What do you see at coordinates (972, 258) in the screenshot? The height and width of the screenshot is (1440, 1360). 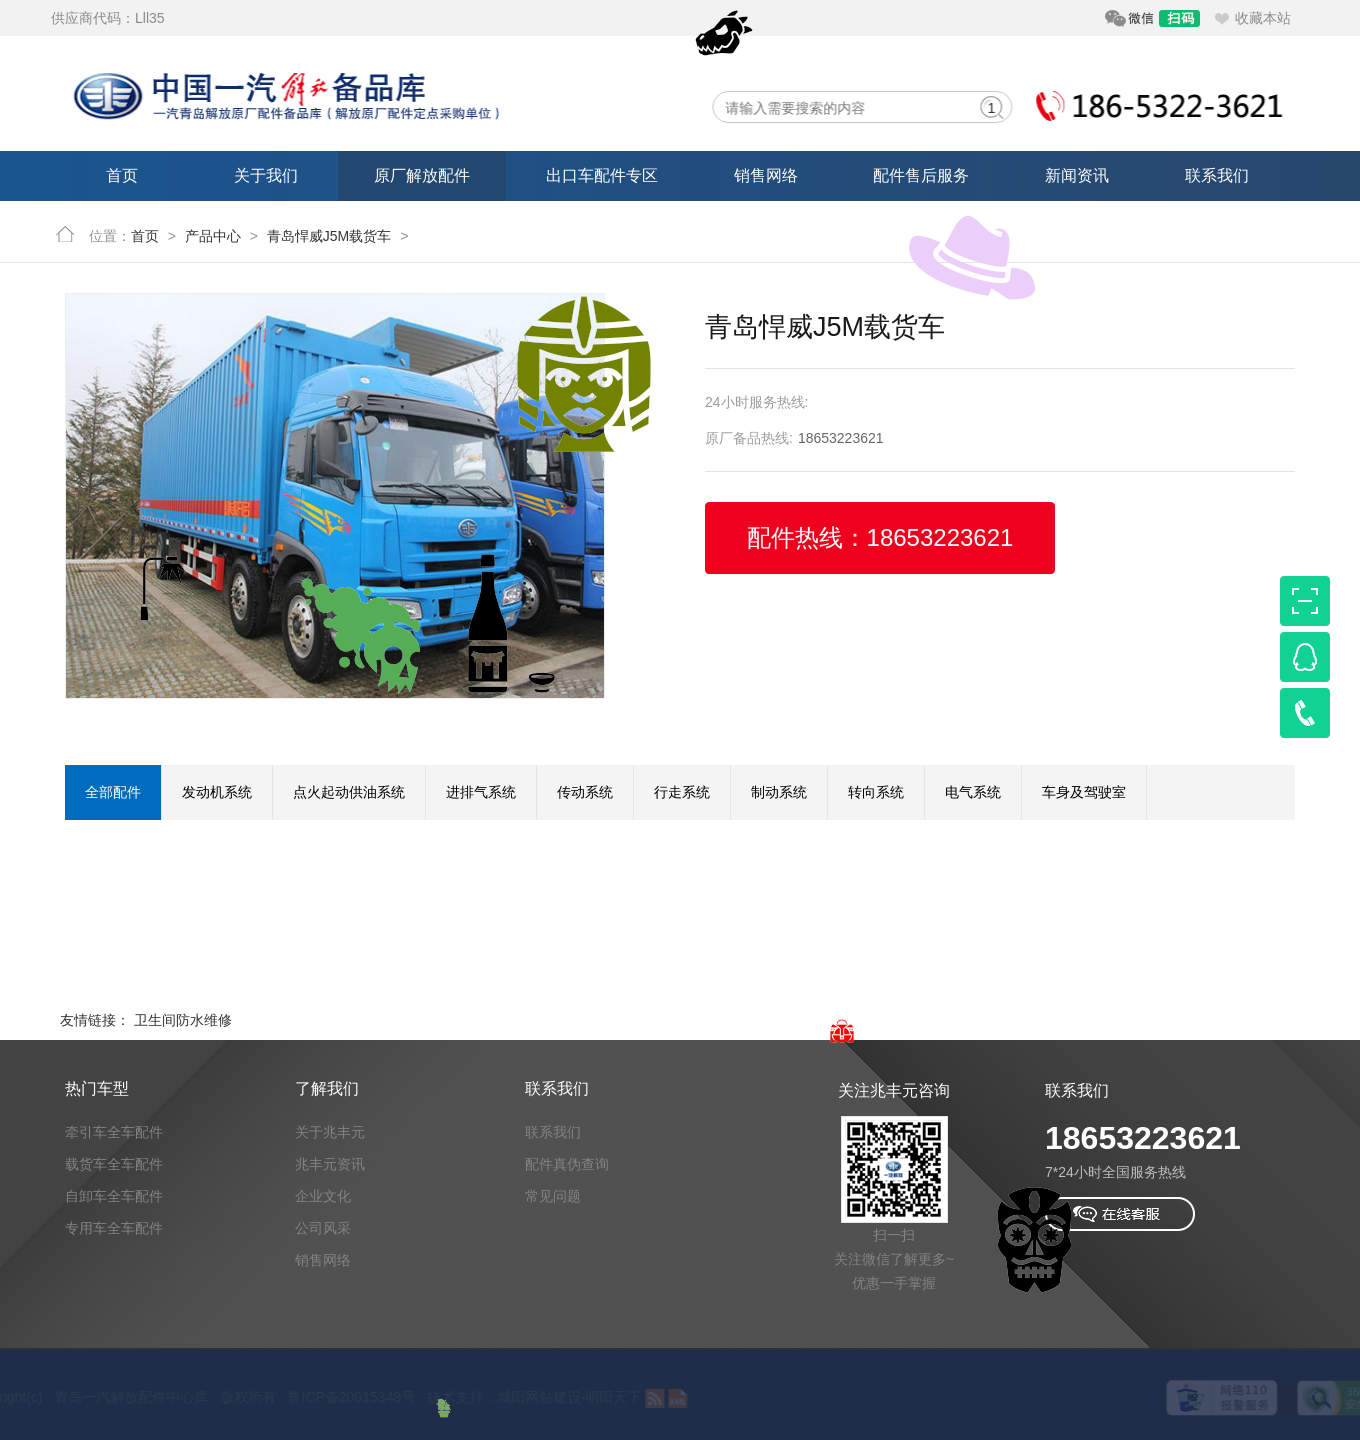 I see `select a detective or spy character` at bounding box center [972, 258].